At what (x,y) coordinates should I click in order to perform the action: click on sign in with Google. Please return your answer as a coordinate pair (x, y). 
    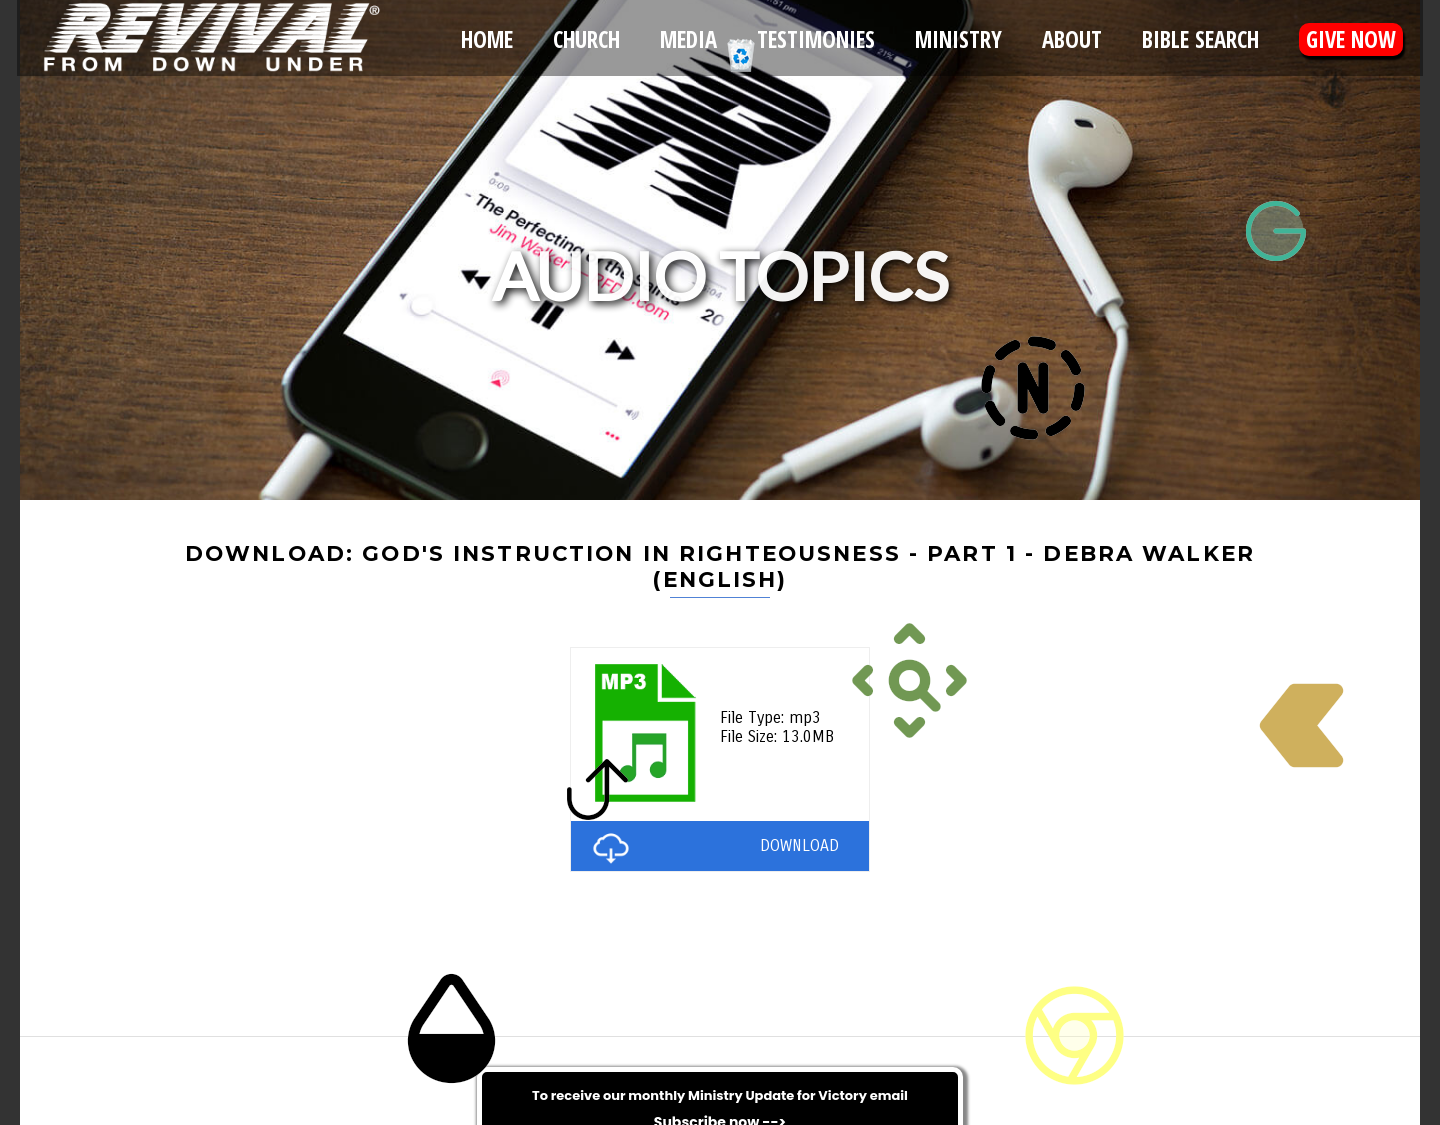
    Looking at the image, I should click on (1276, 231).